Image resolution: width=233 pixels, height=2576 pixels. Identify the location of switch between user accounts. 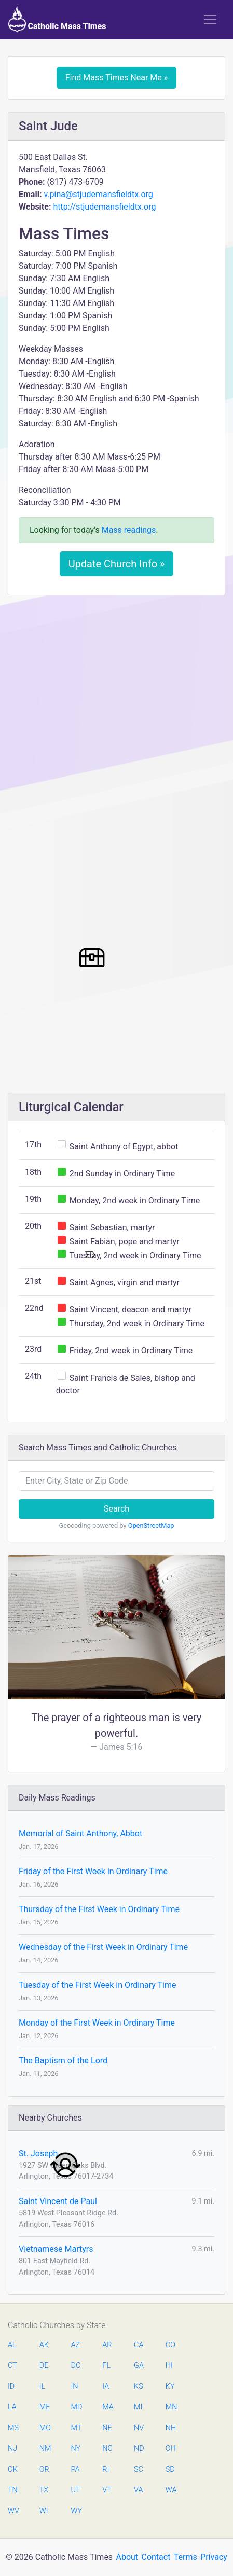
(65, 2165).